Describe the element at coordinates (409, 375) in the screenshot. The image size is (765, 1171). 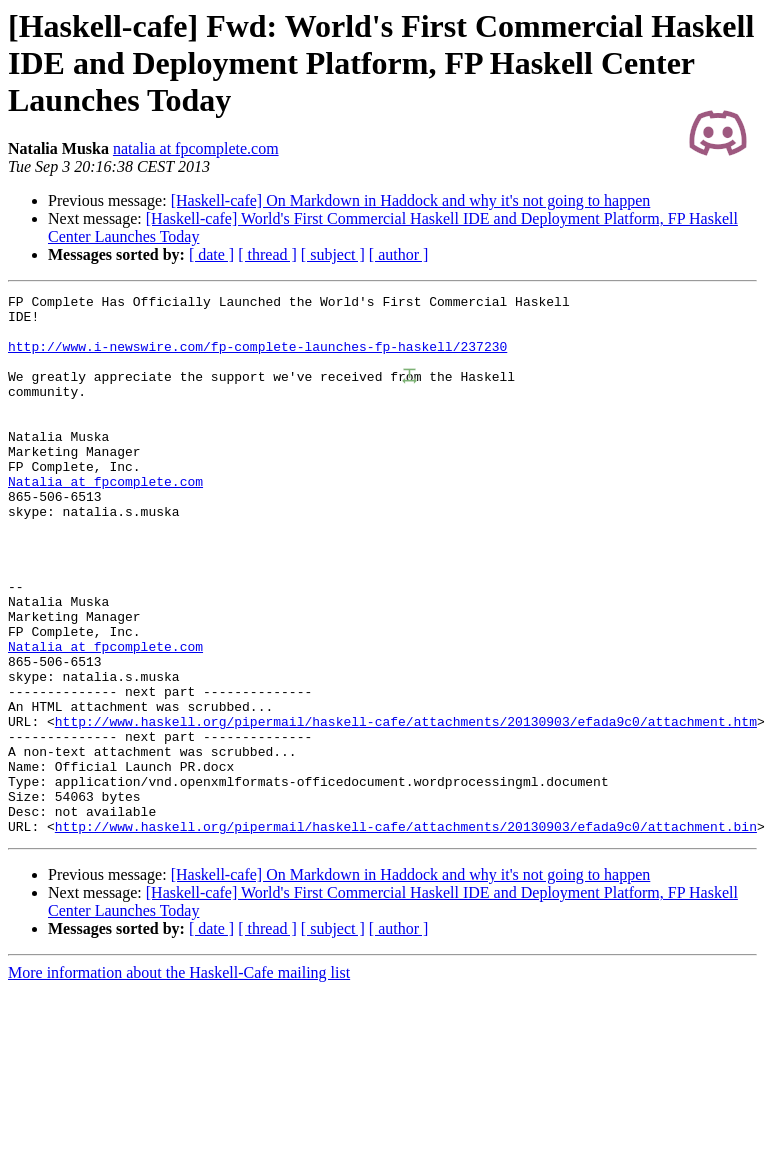
I see `adjust horizontal text spacing or letter tracking` at that location.